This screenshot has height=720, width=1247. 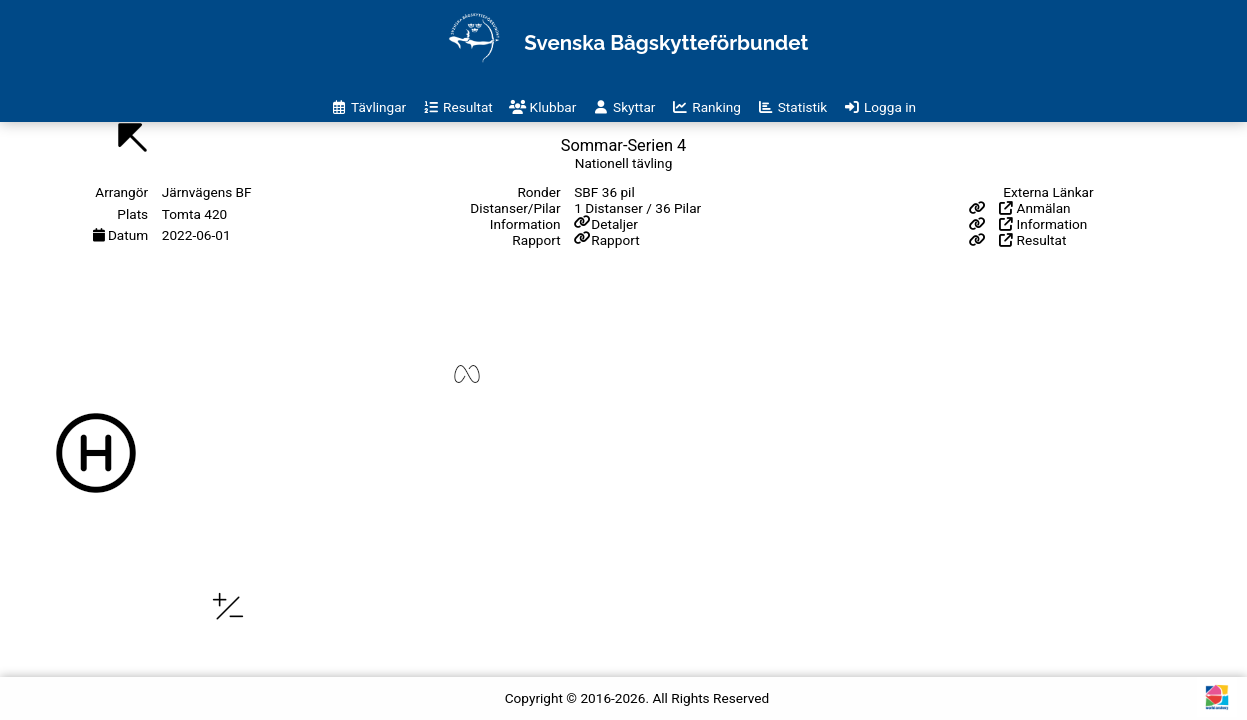 I want to click on Meta company logo, so click(x=467, y=374).